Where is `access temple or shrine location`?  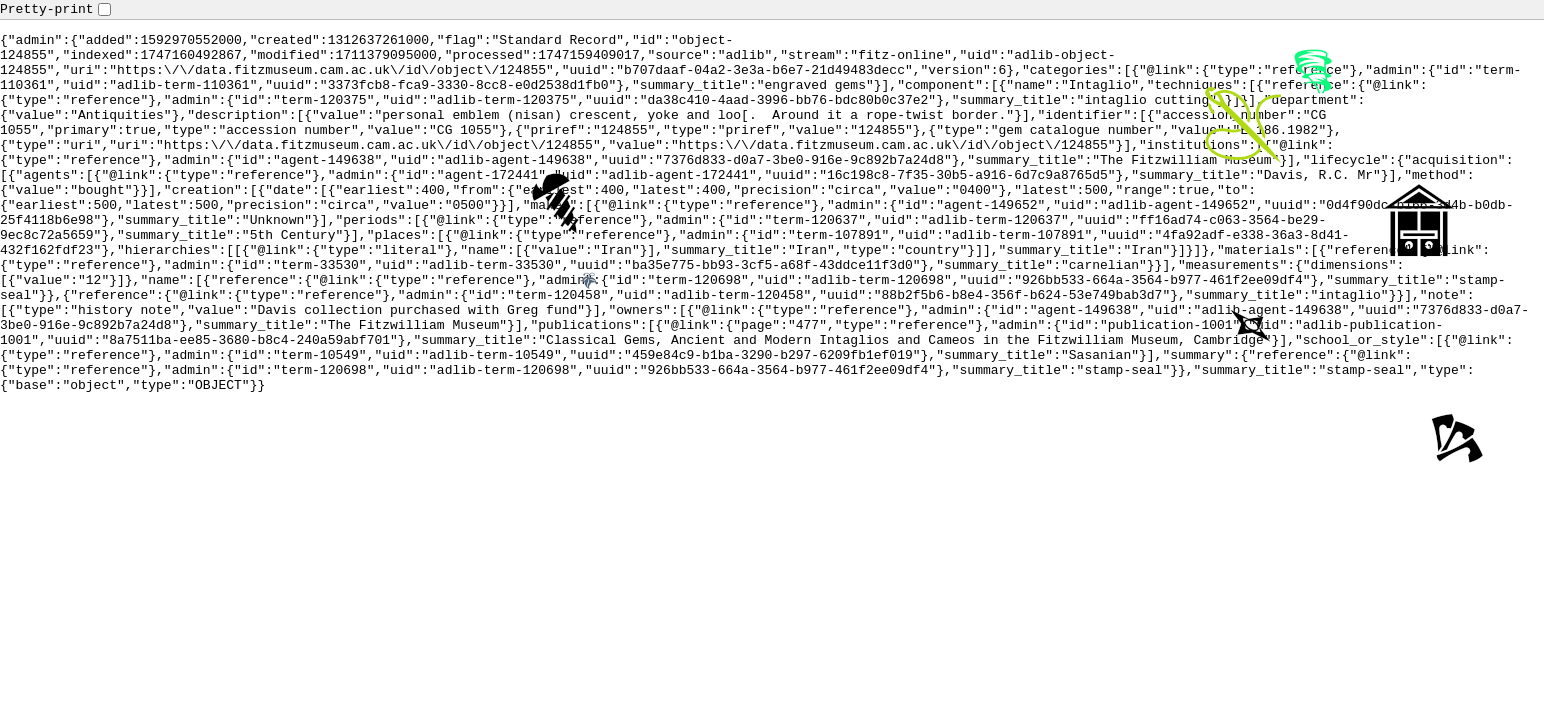 access temple or shrine location is located at coordinates (1419, 220).